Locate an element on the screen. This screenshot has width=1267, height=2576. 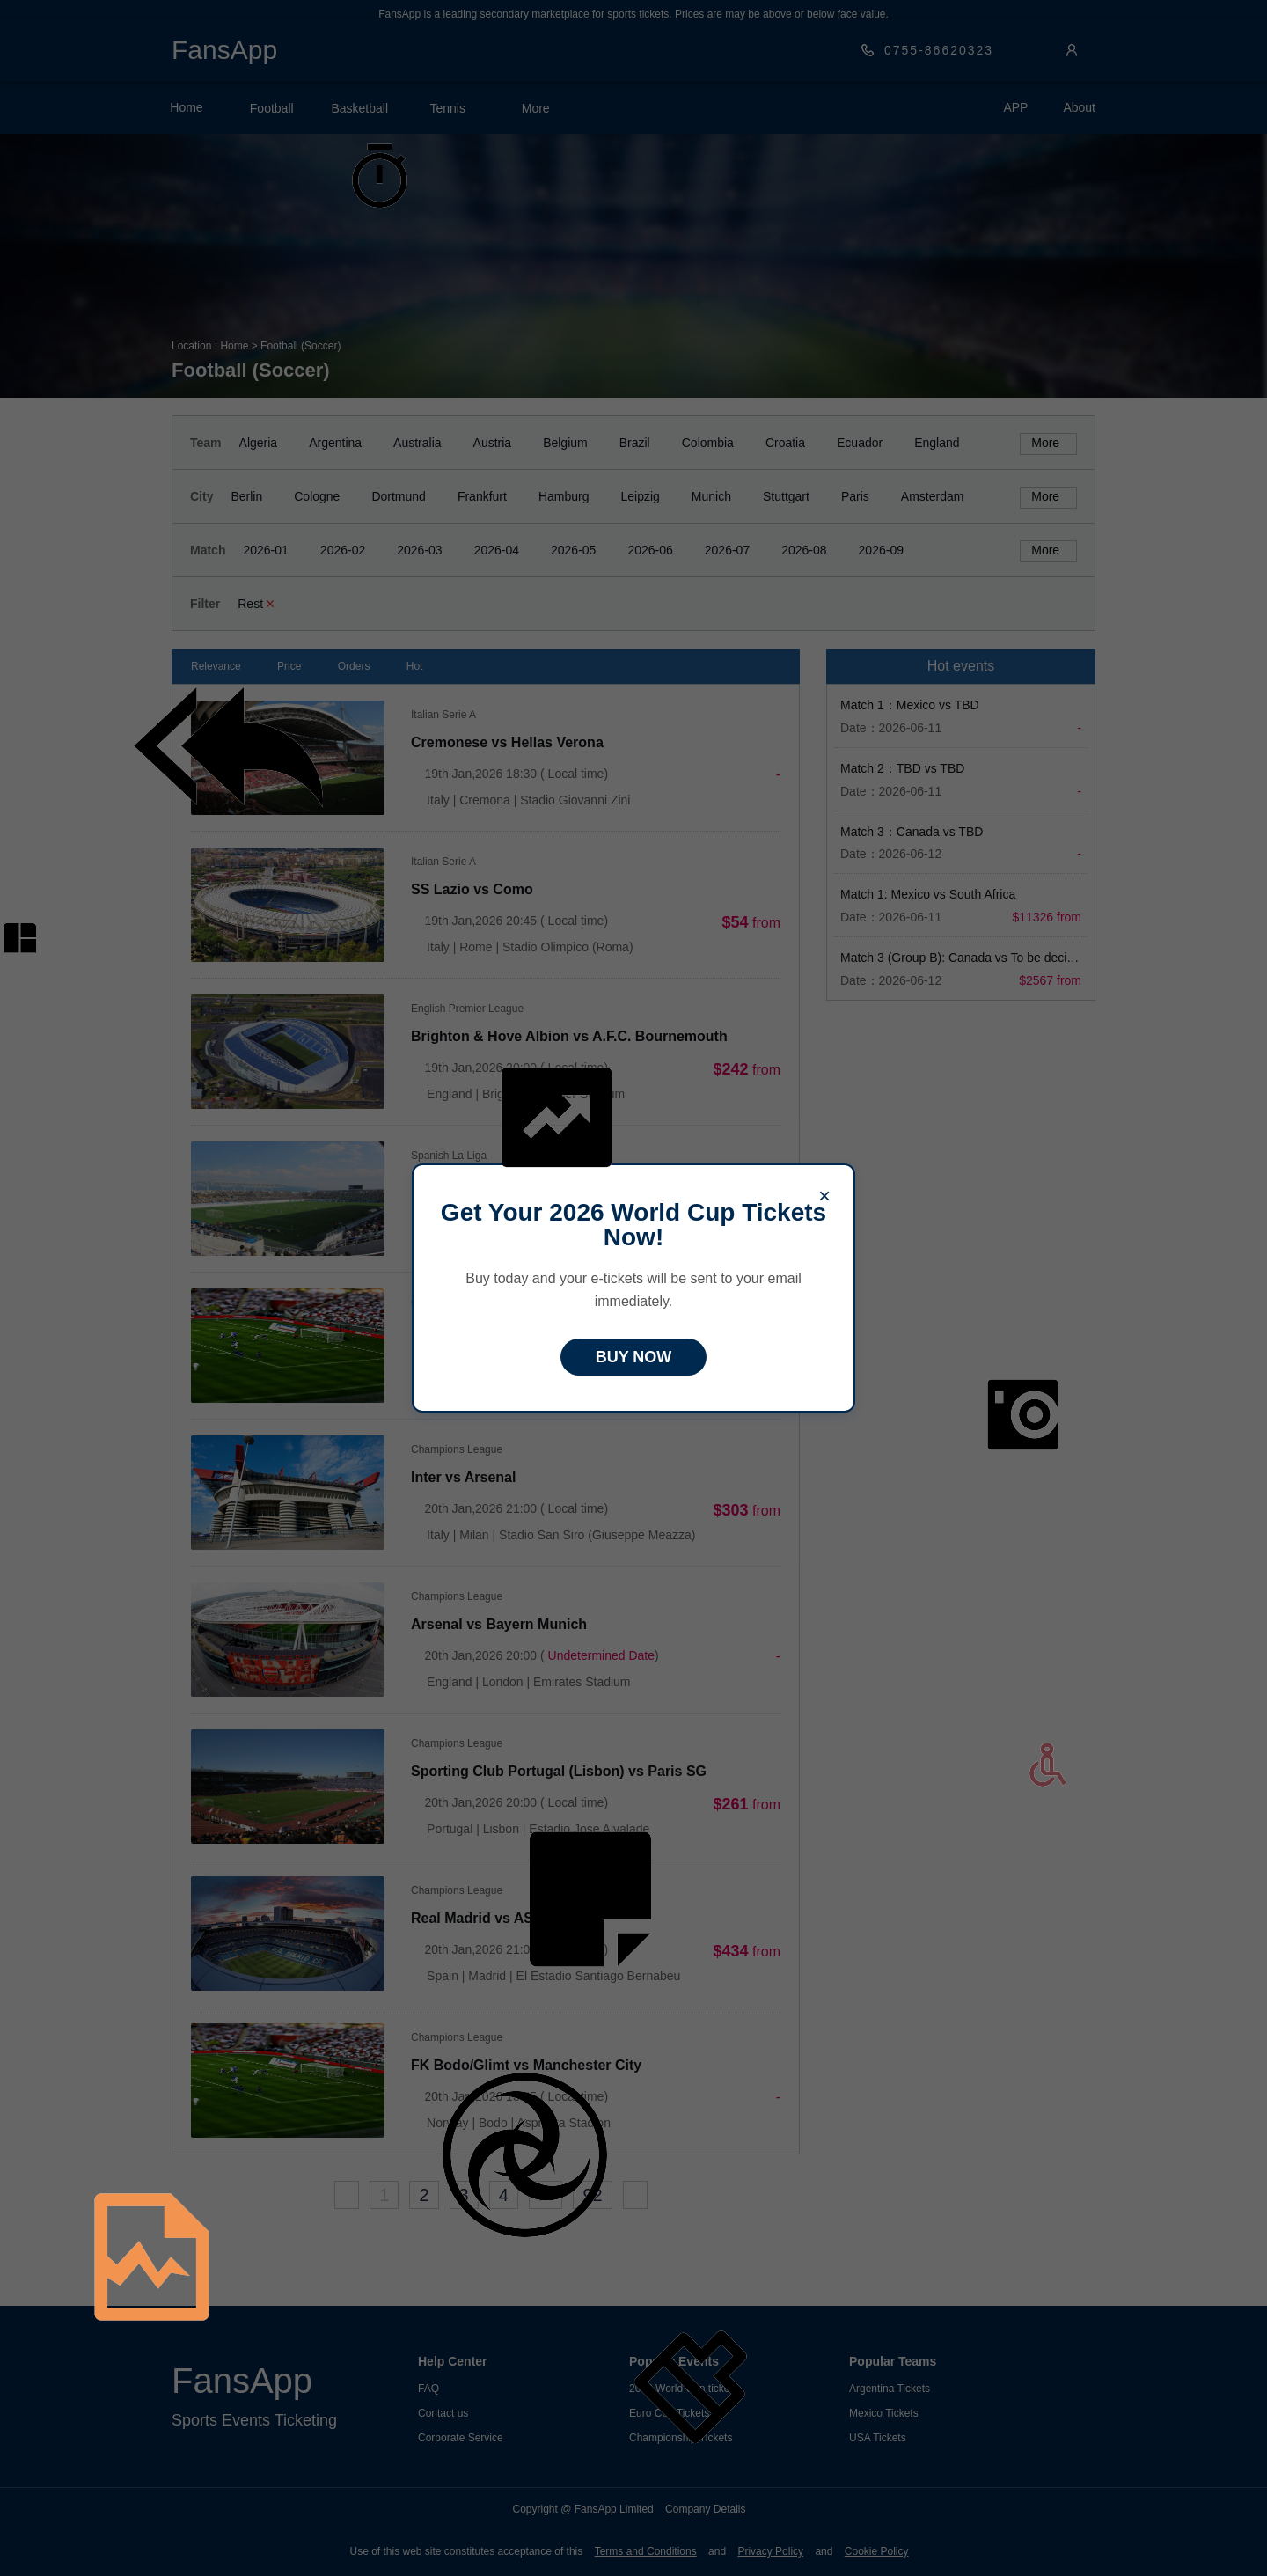
reply to all recipients is located at coordinates (228, 745).